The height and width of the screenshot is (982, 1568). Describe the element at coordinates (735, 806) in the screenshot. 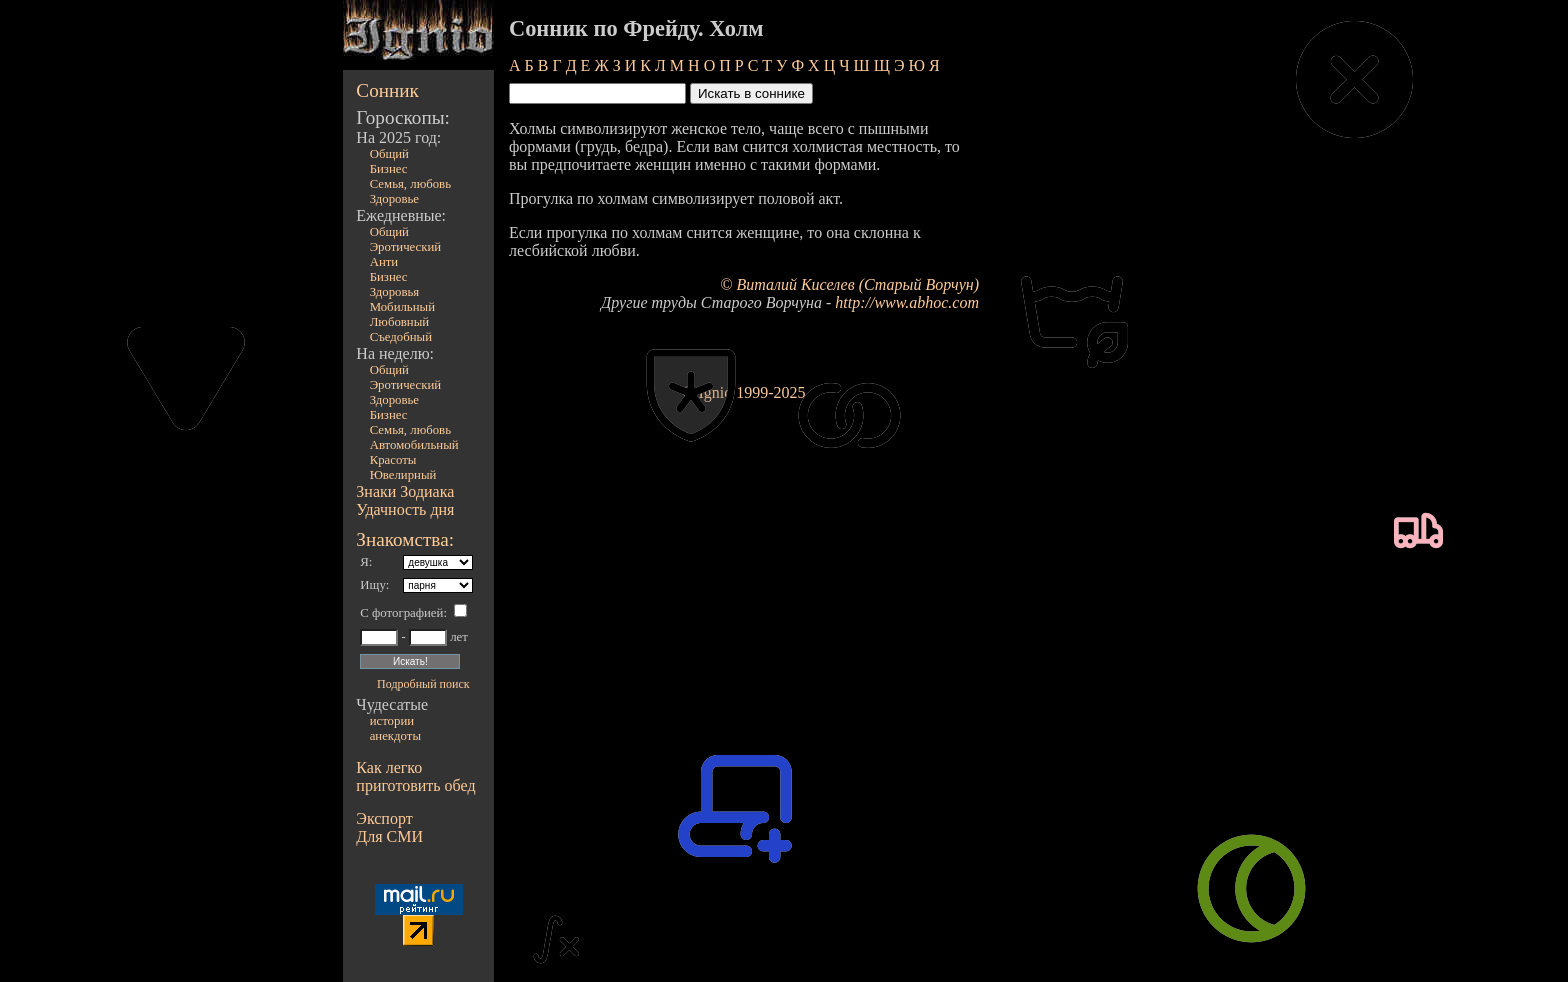

I see `create a new script or document` at that location.